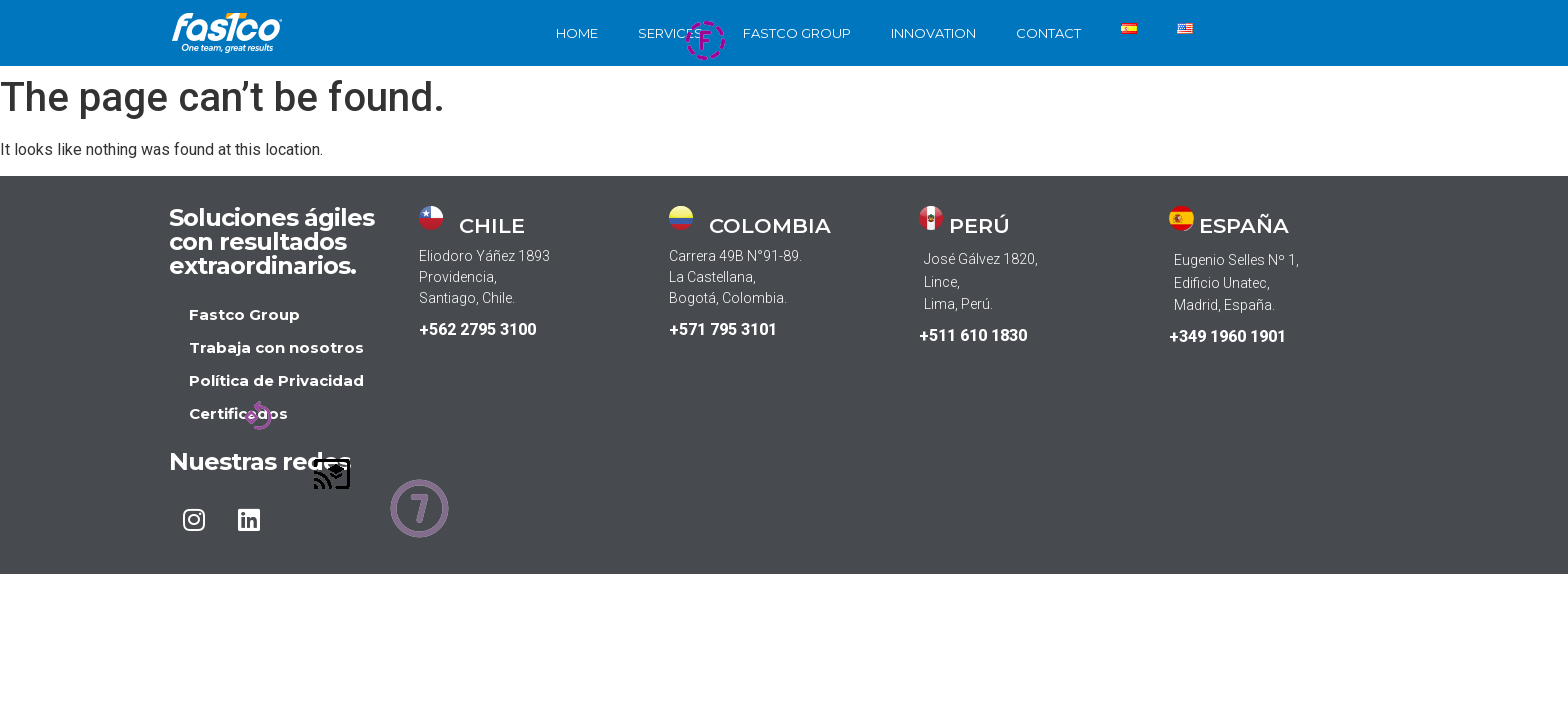  What do you see at coordinates (332, 474) in the screenshot?
I see `cast or share educational content to a display` at bounding box center [332, 474].